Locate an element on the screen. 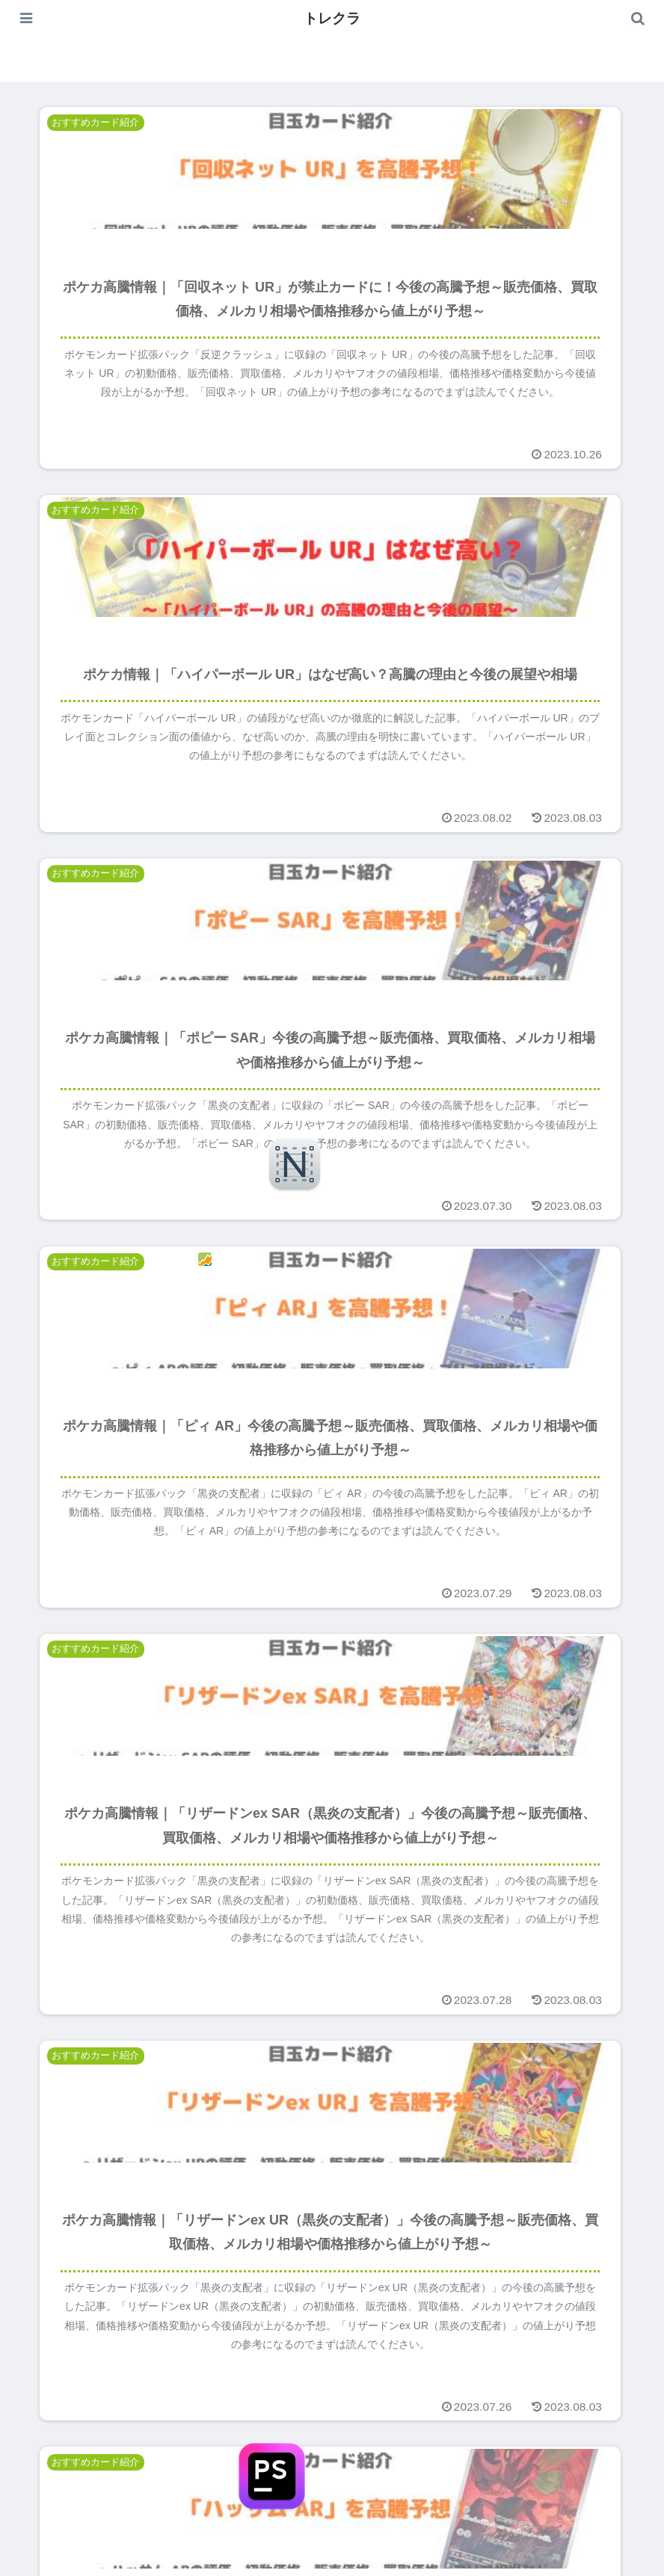 This screenshot has width=664, height=2576. open phpstorm ide is located at coordinates (271, 2476).